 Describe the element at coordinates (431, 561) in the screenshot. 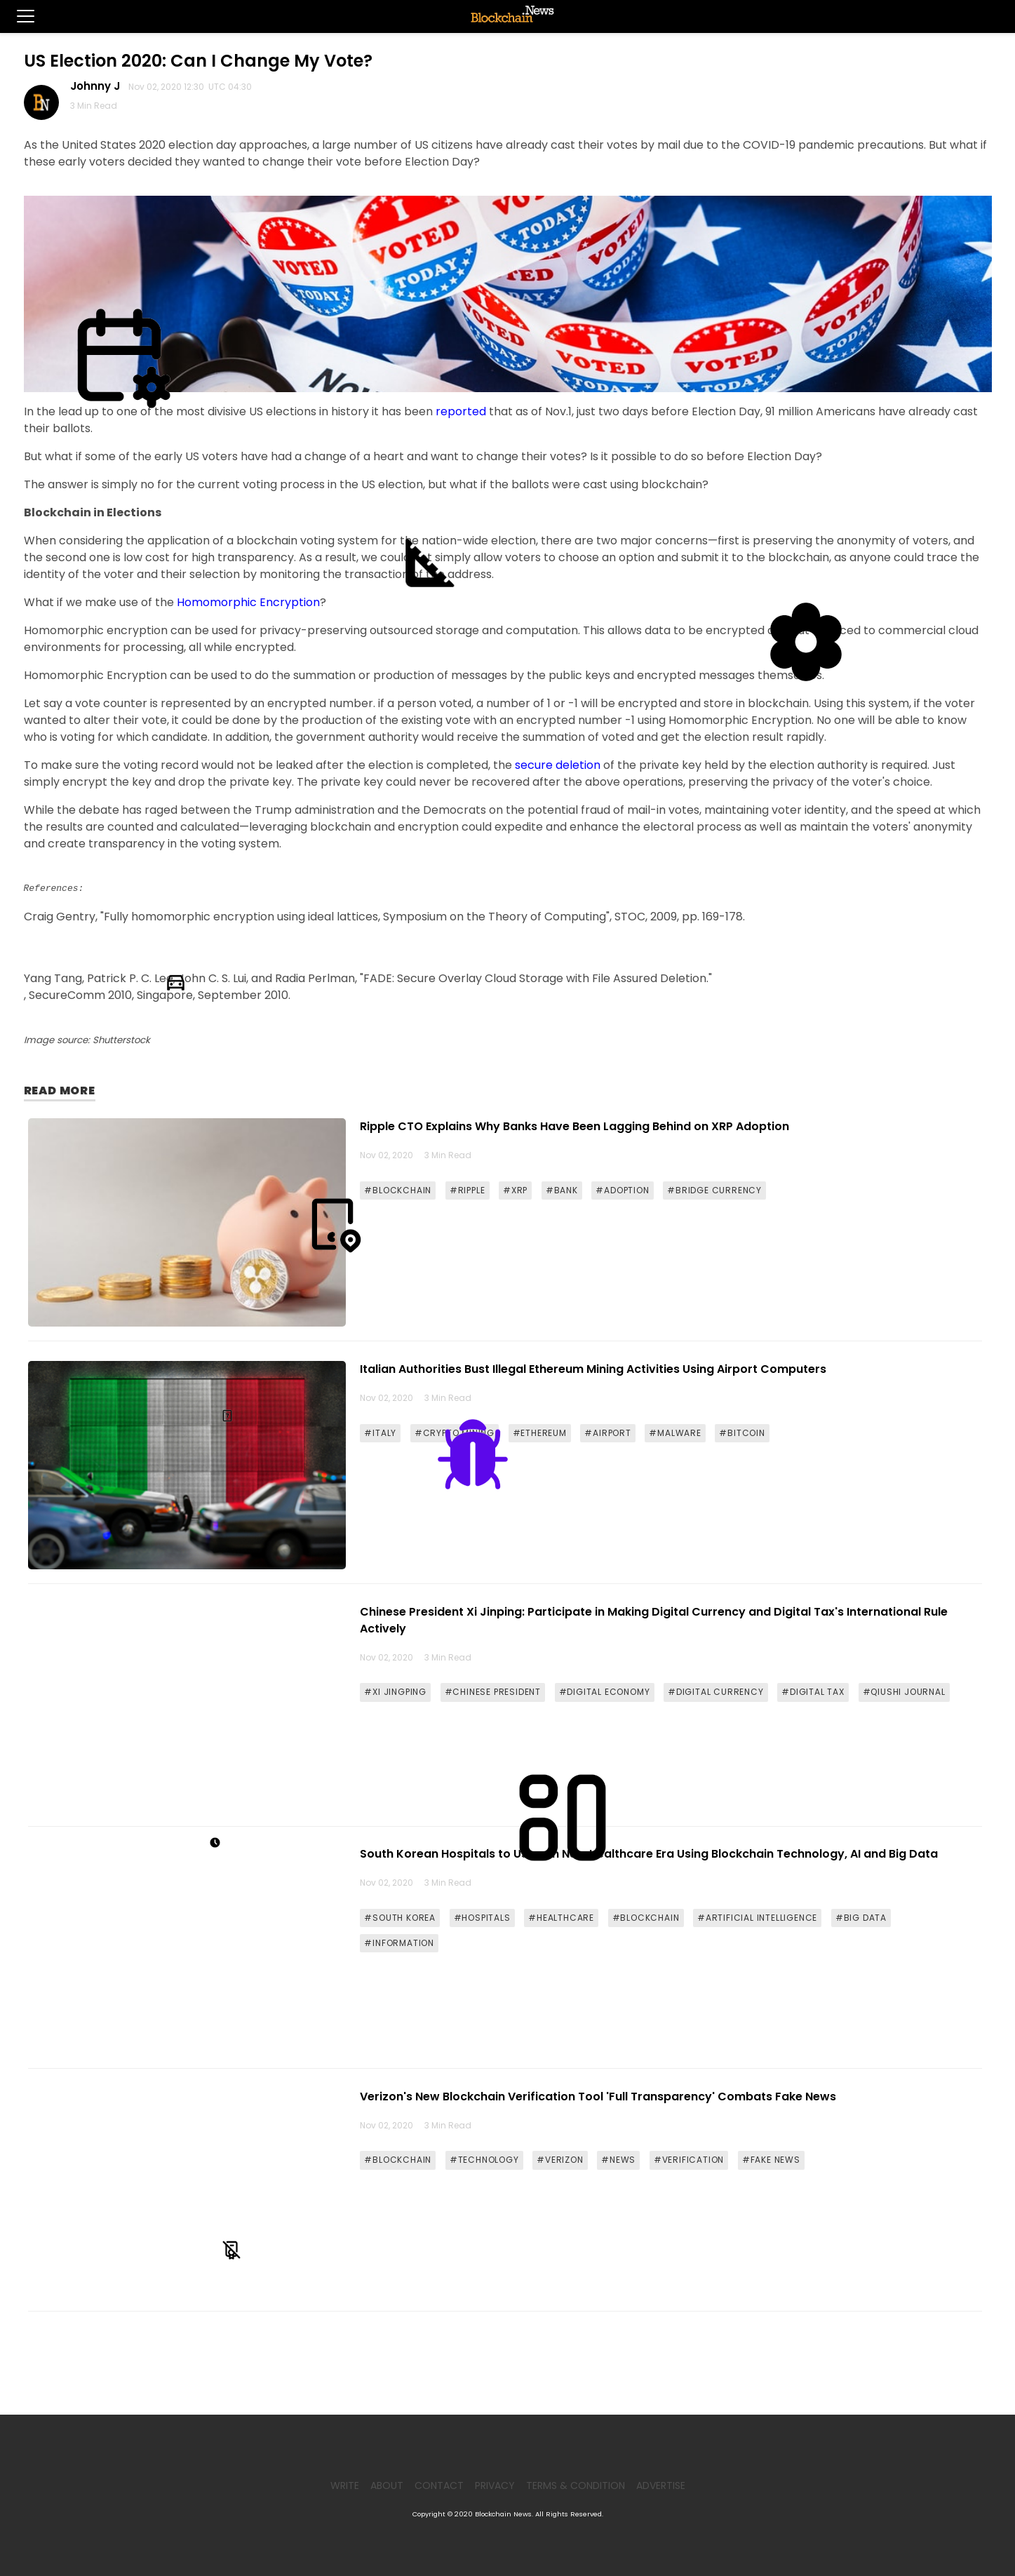

I see `measure area or square footage` at that location.